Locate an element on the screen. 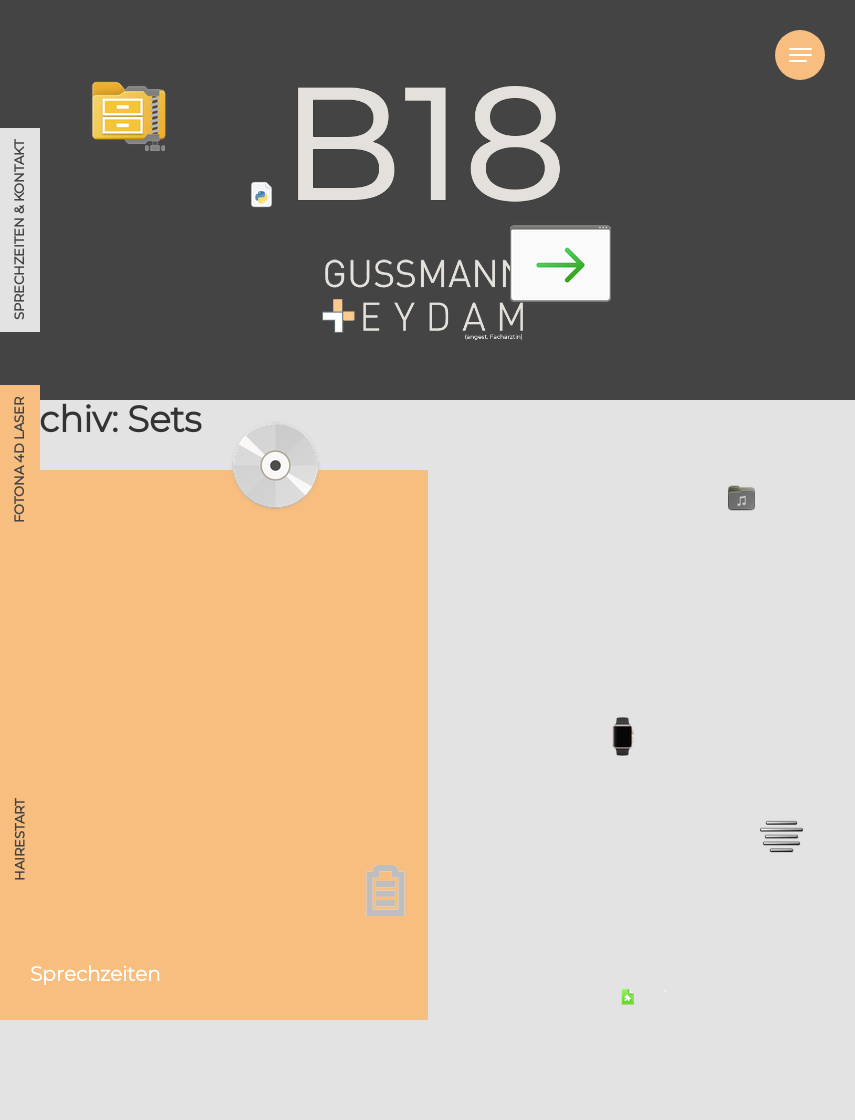  open your music folder is located at coordinates (741, 497).